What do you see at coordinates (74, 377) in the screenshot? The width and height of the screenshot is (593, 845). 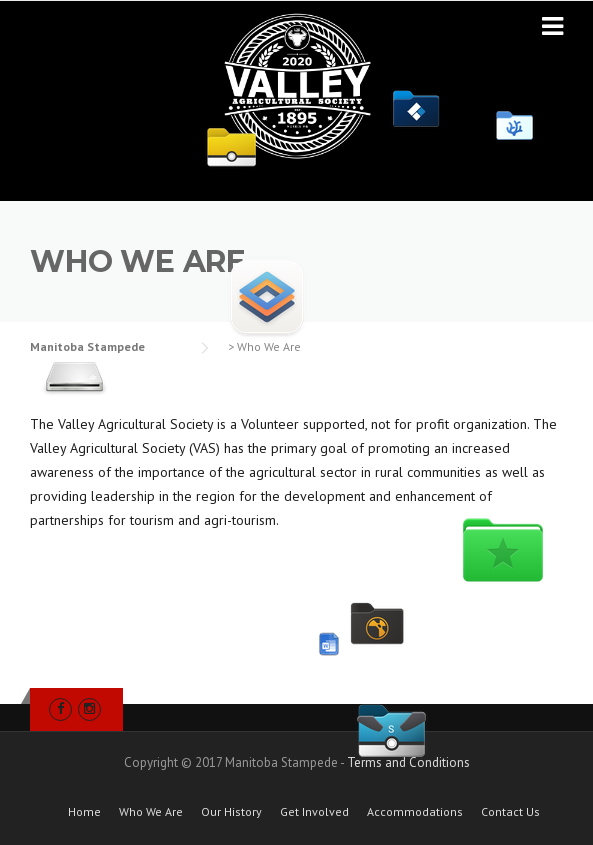 I see `access removable storage device` at bounding box center [74, 377].